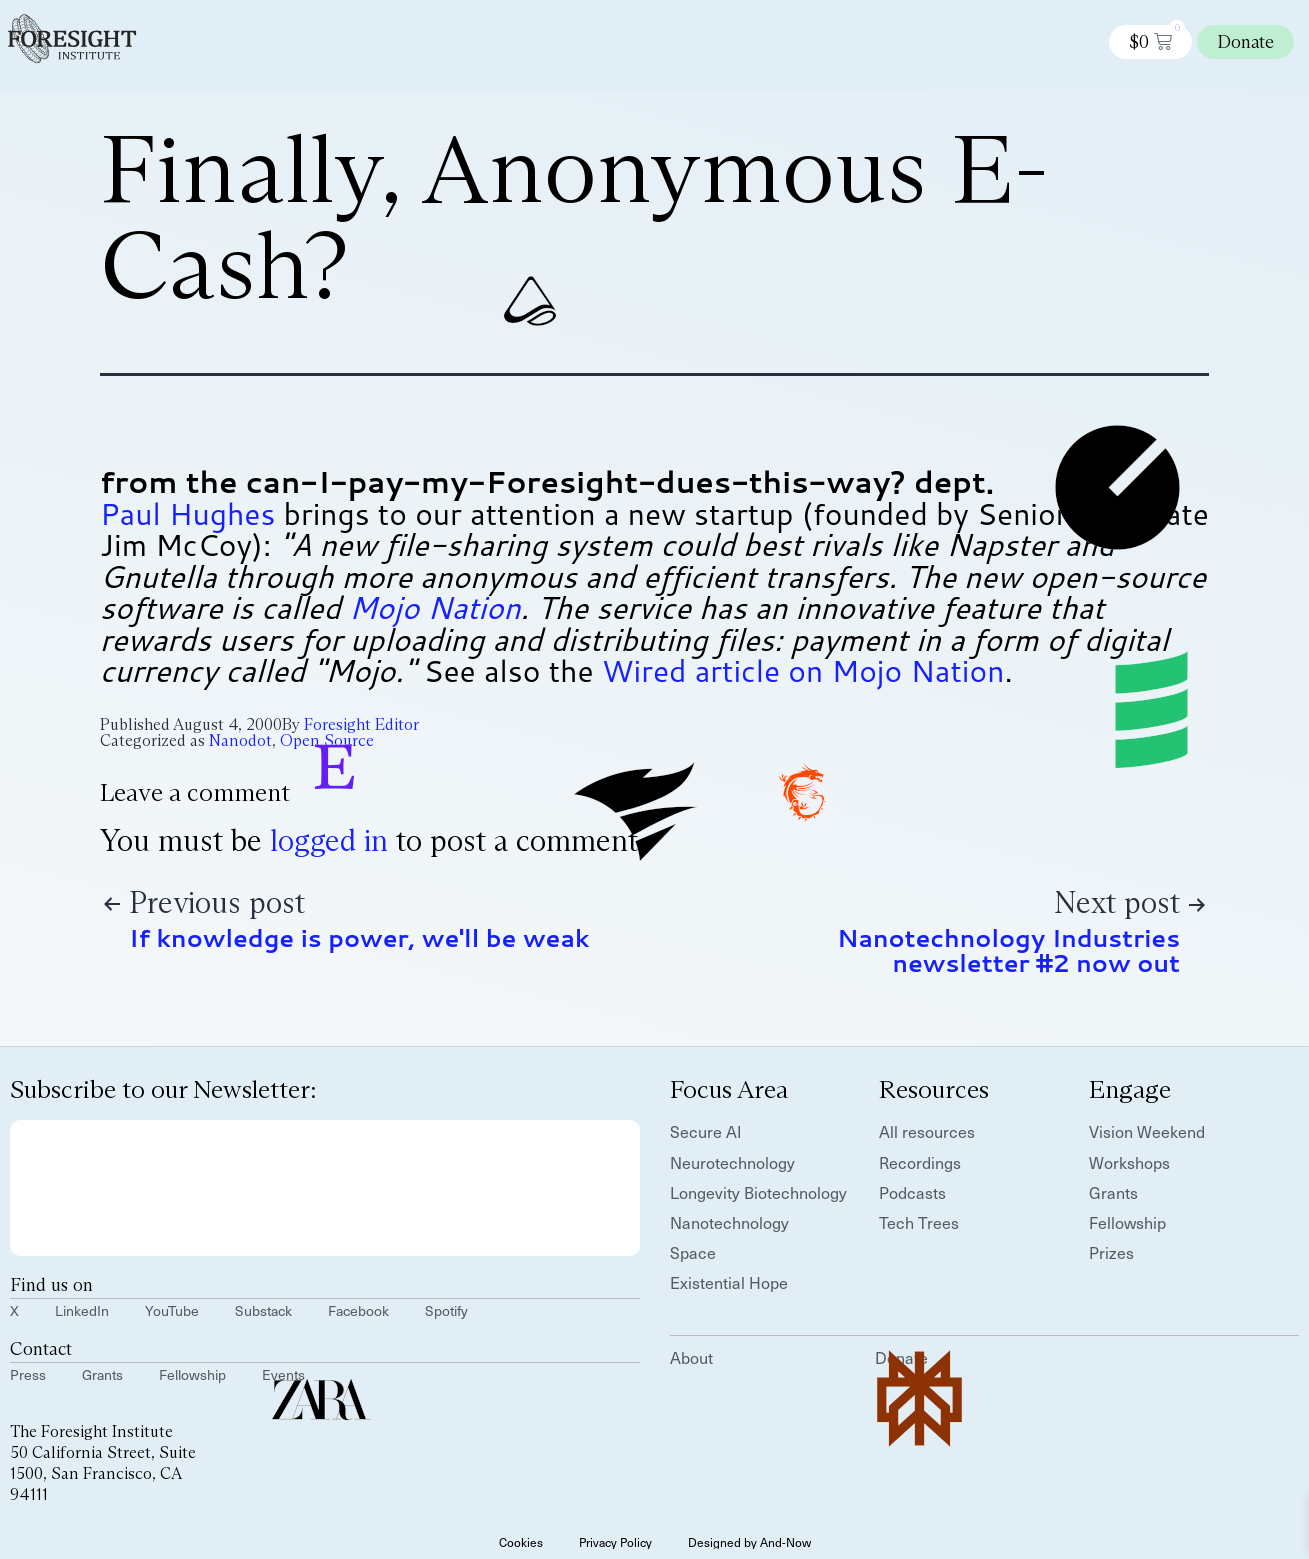 This screenshot has height=1559, width=1309. I want to click on open navigation or directional tools, so click(1117, 487).